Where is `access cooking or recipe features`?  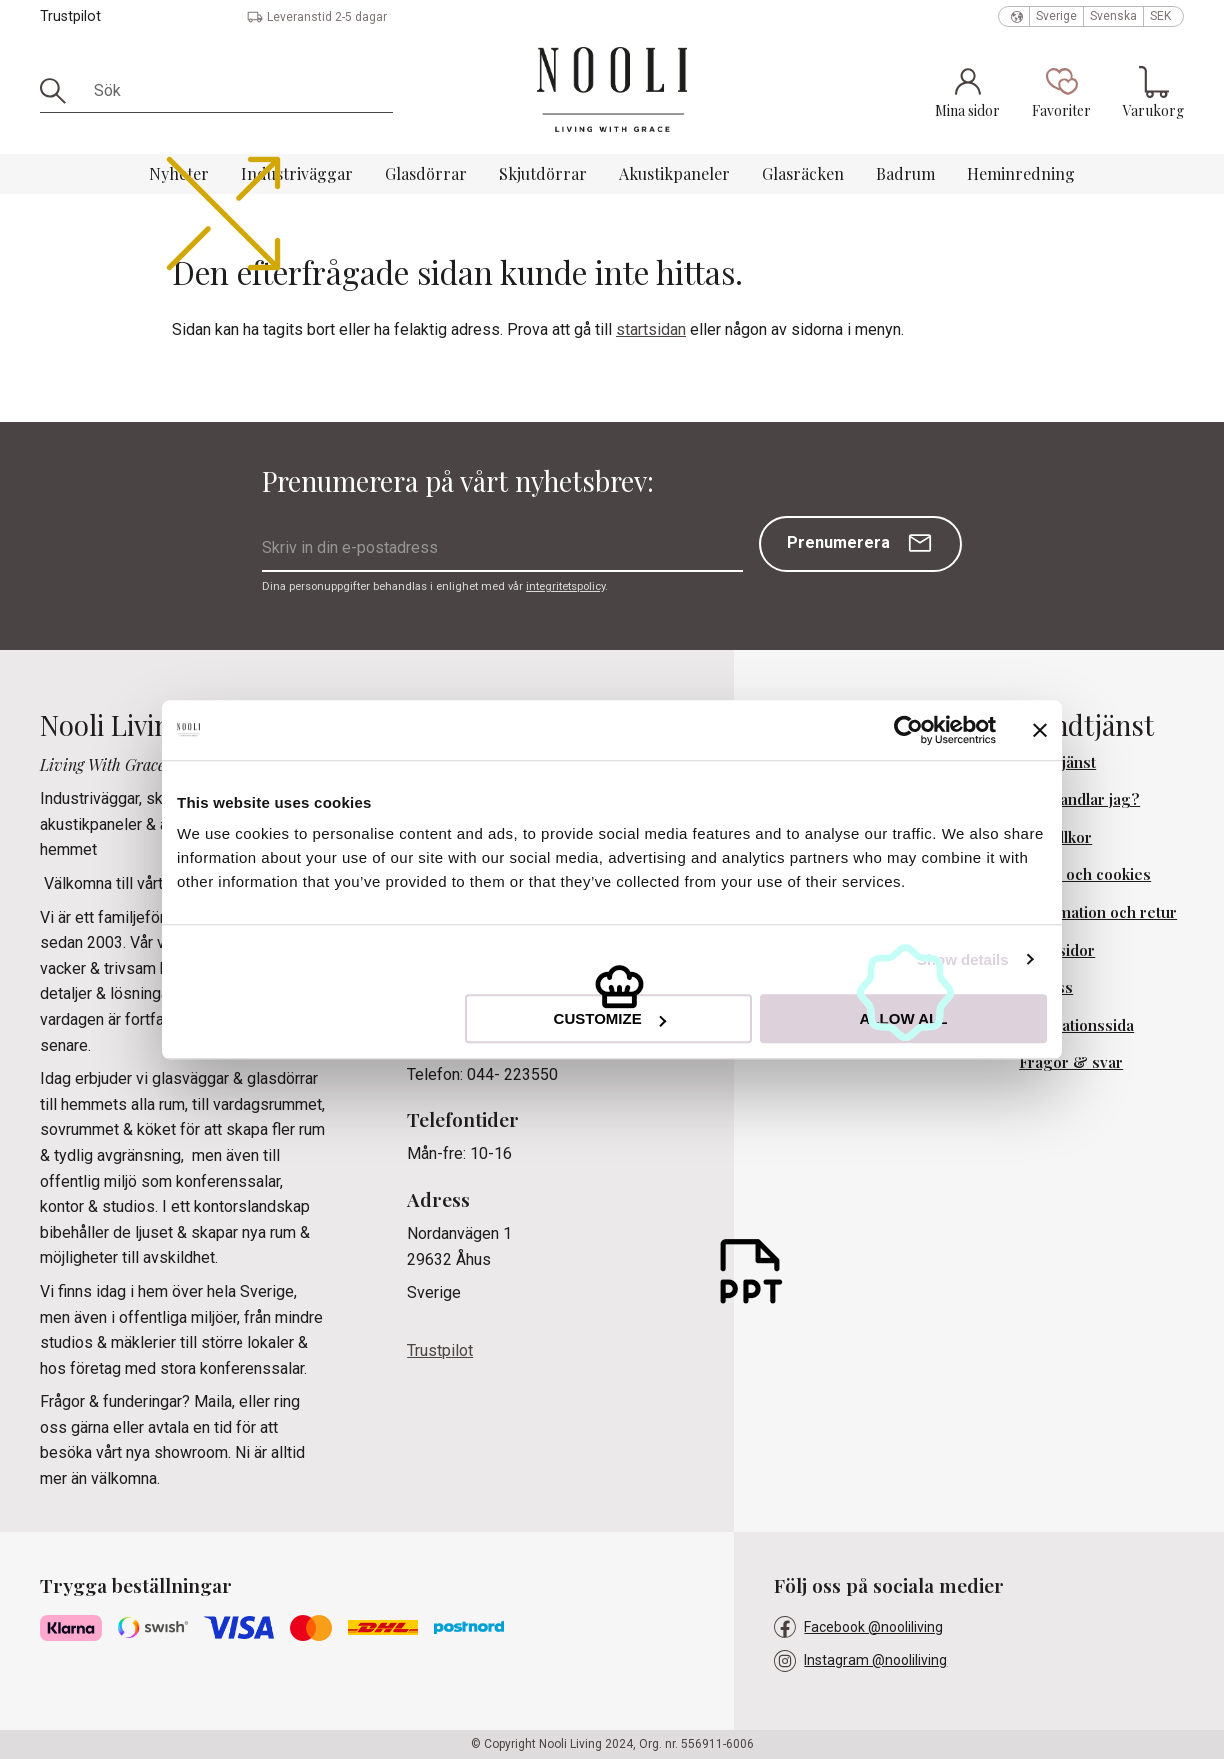 access cooking or recipe features is located at coordinates (619, 987).